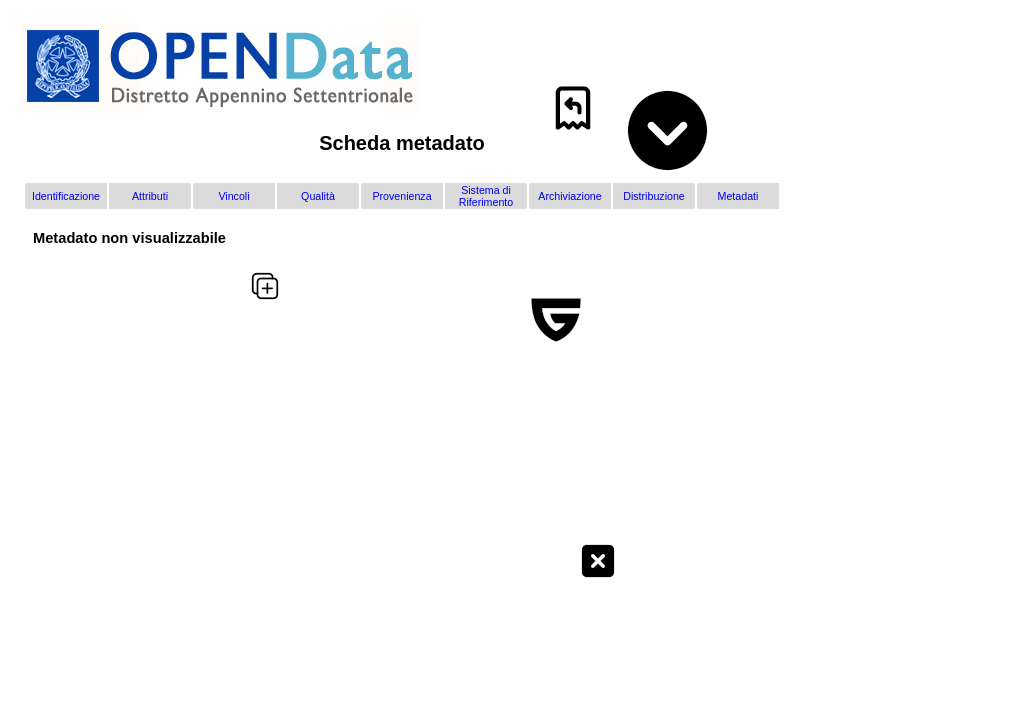  Describe the element at coordinates (598, 561) in the screenshot. I see `close or dismiss a window` at that location.